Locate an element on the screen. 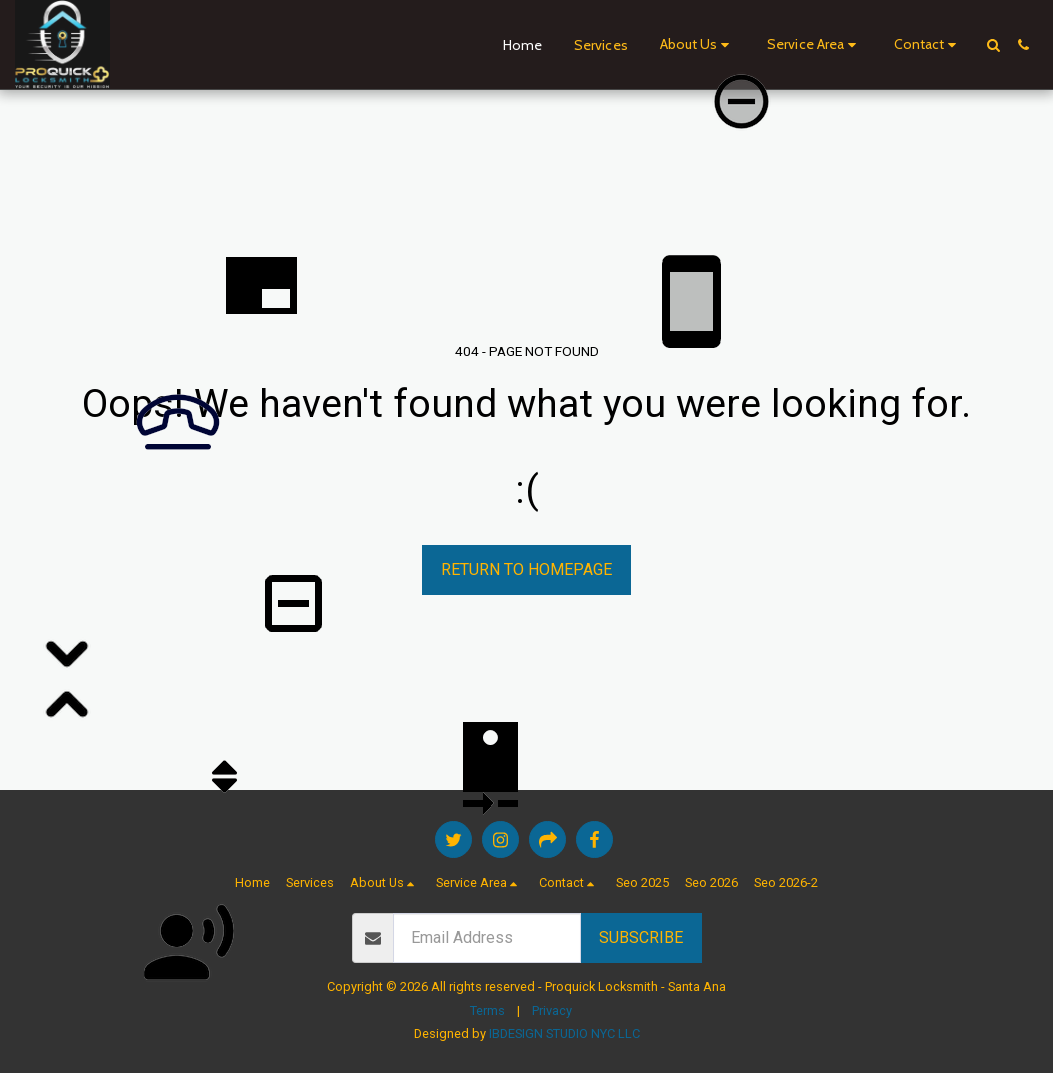 Image resolution: width=1053 pixels, height=1073 pixels. indicates partial selection in a list is located at coordinates (293, 603).